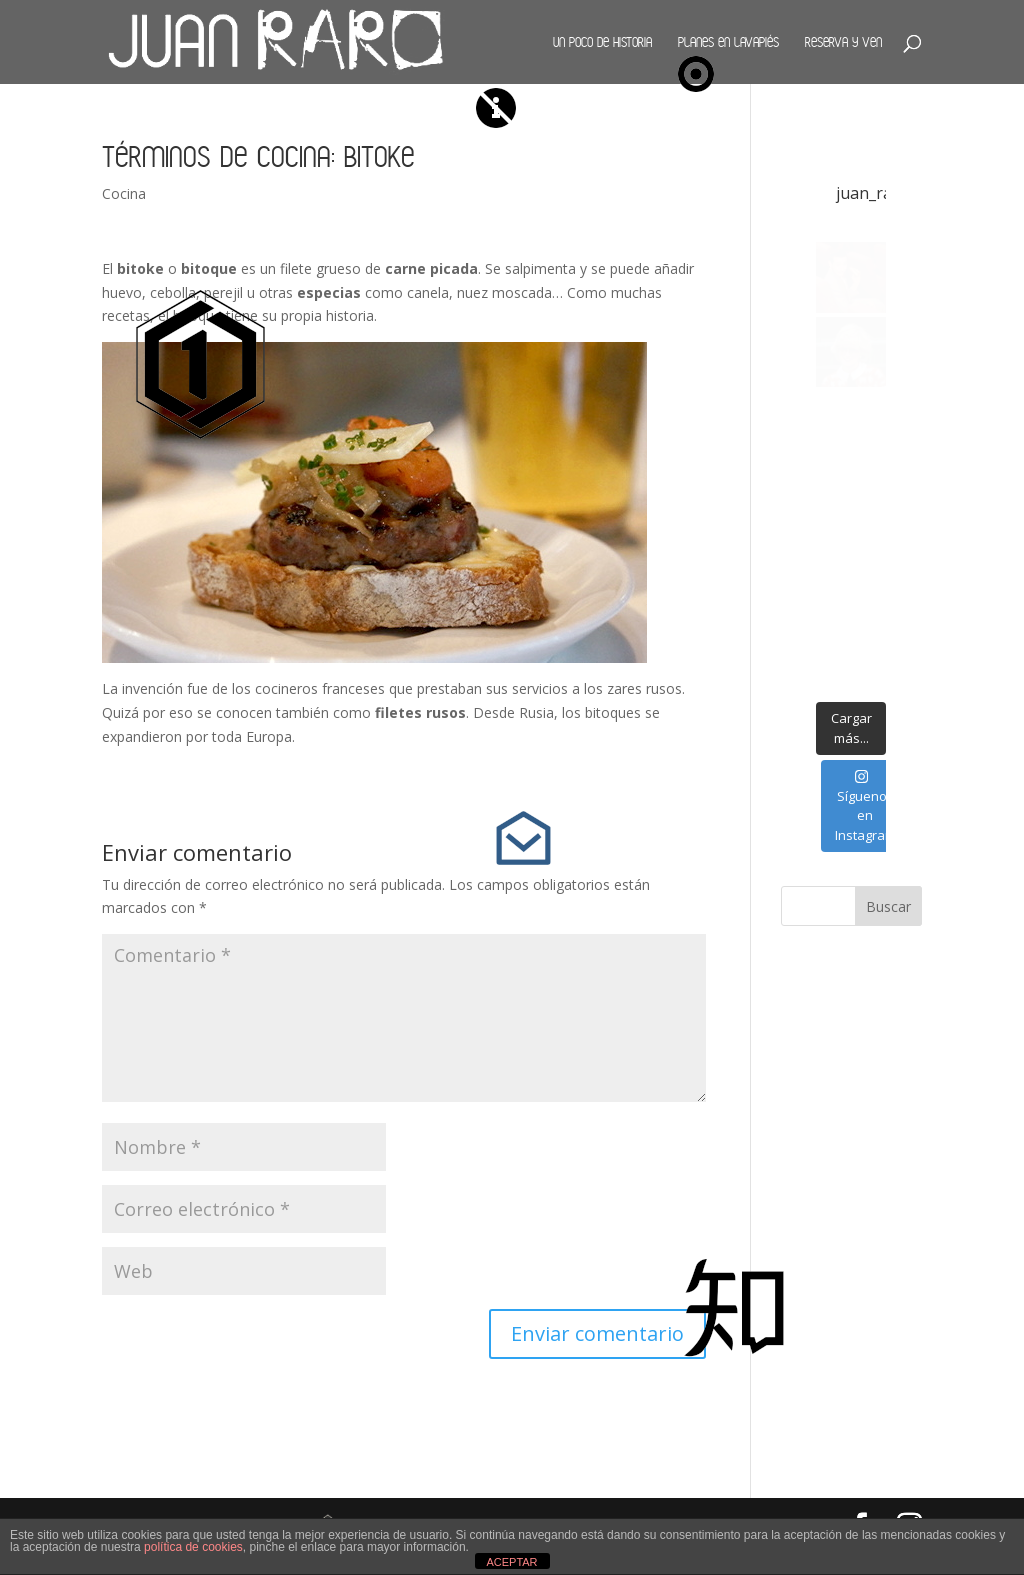 The image size is (1024, 1575). What do you see at coordinates (200, 364) in the screenshot?
I see `open 1Panel server management dashboard` at bounding box center [200, 364].